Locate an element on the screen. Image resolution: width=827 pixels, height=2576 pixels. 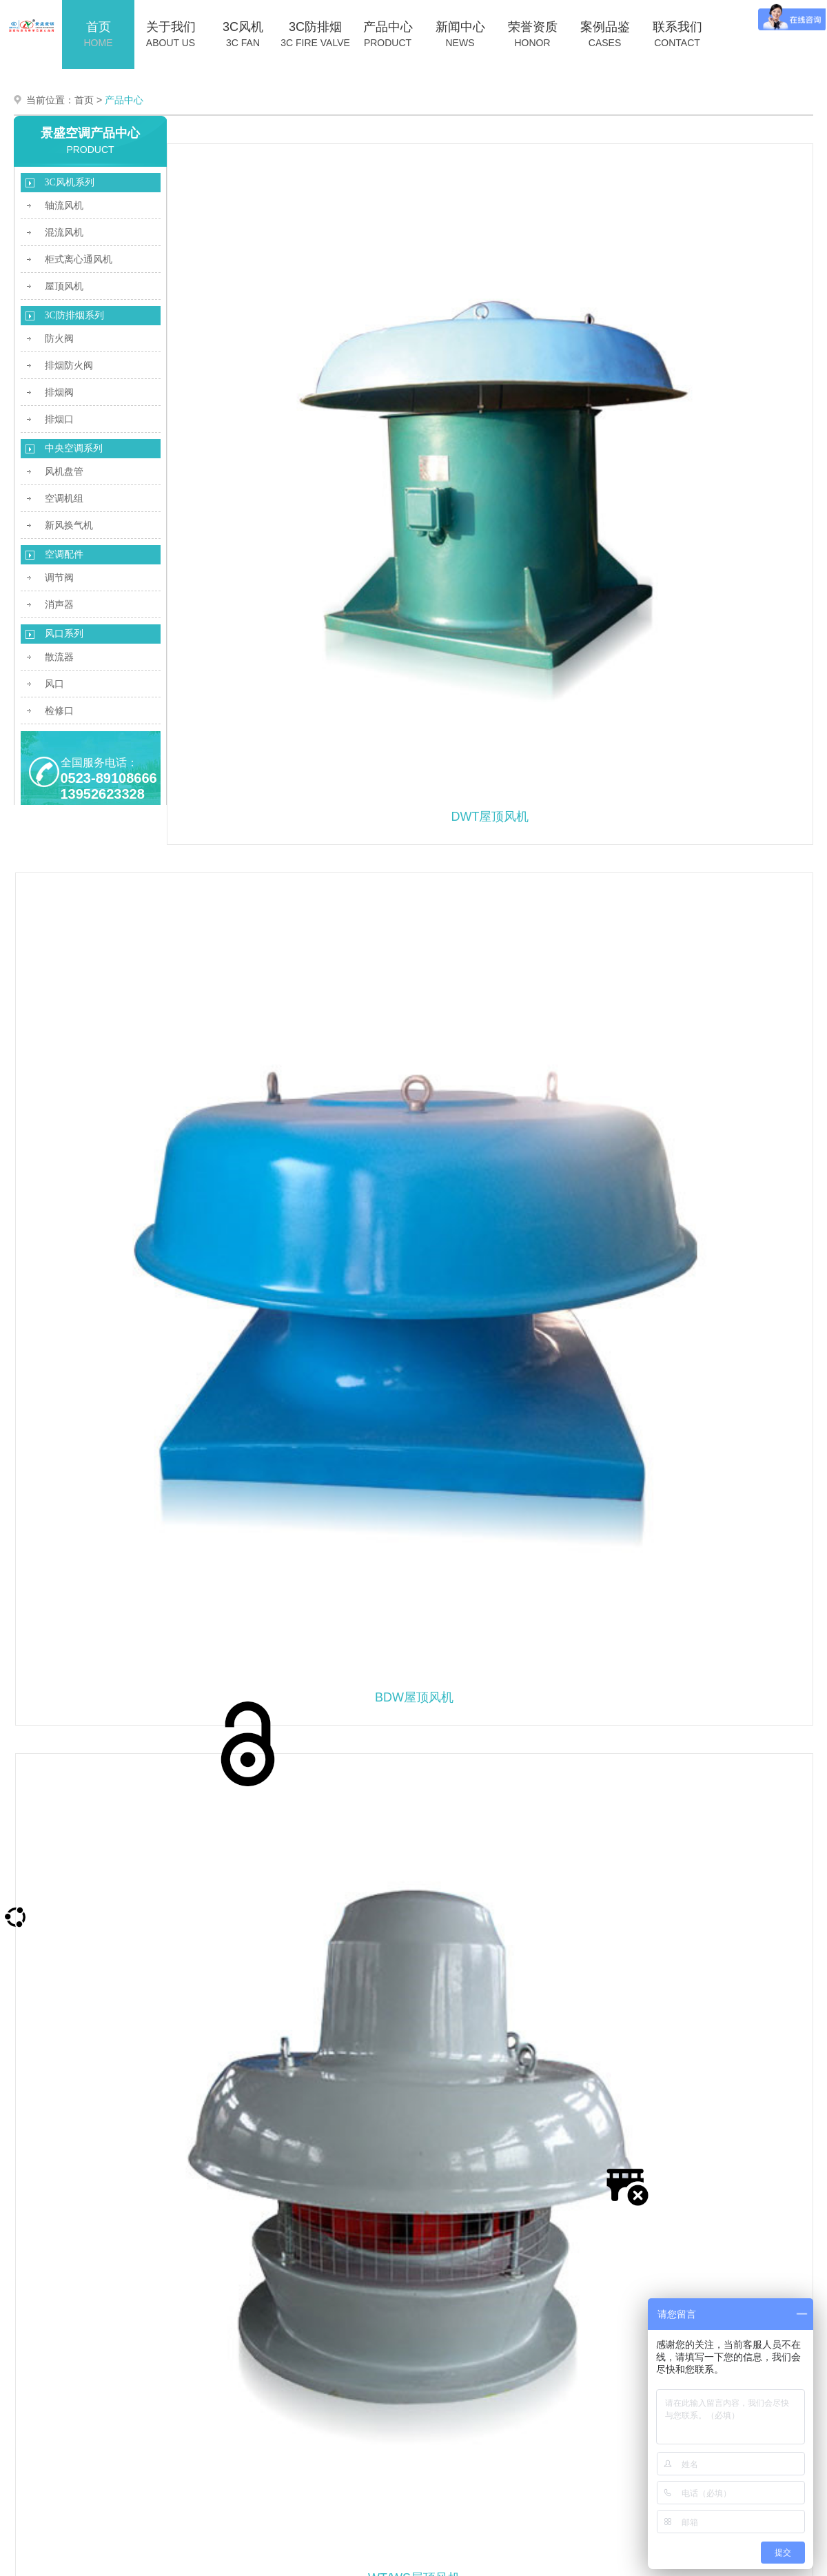
ubuntu operating system logo is located at coordinates (16, 1917).